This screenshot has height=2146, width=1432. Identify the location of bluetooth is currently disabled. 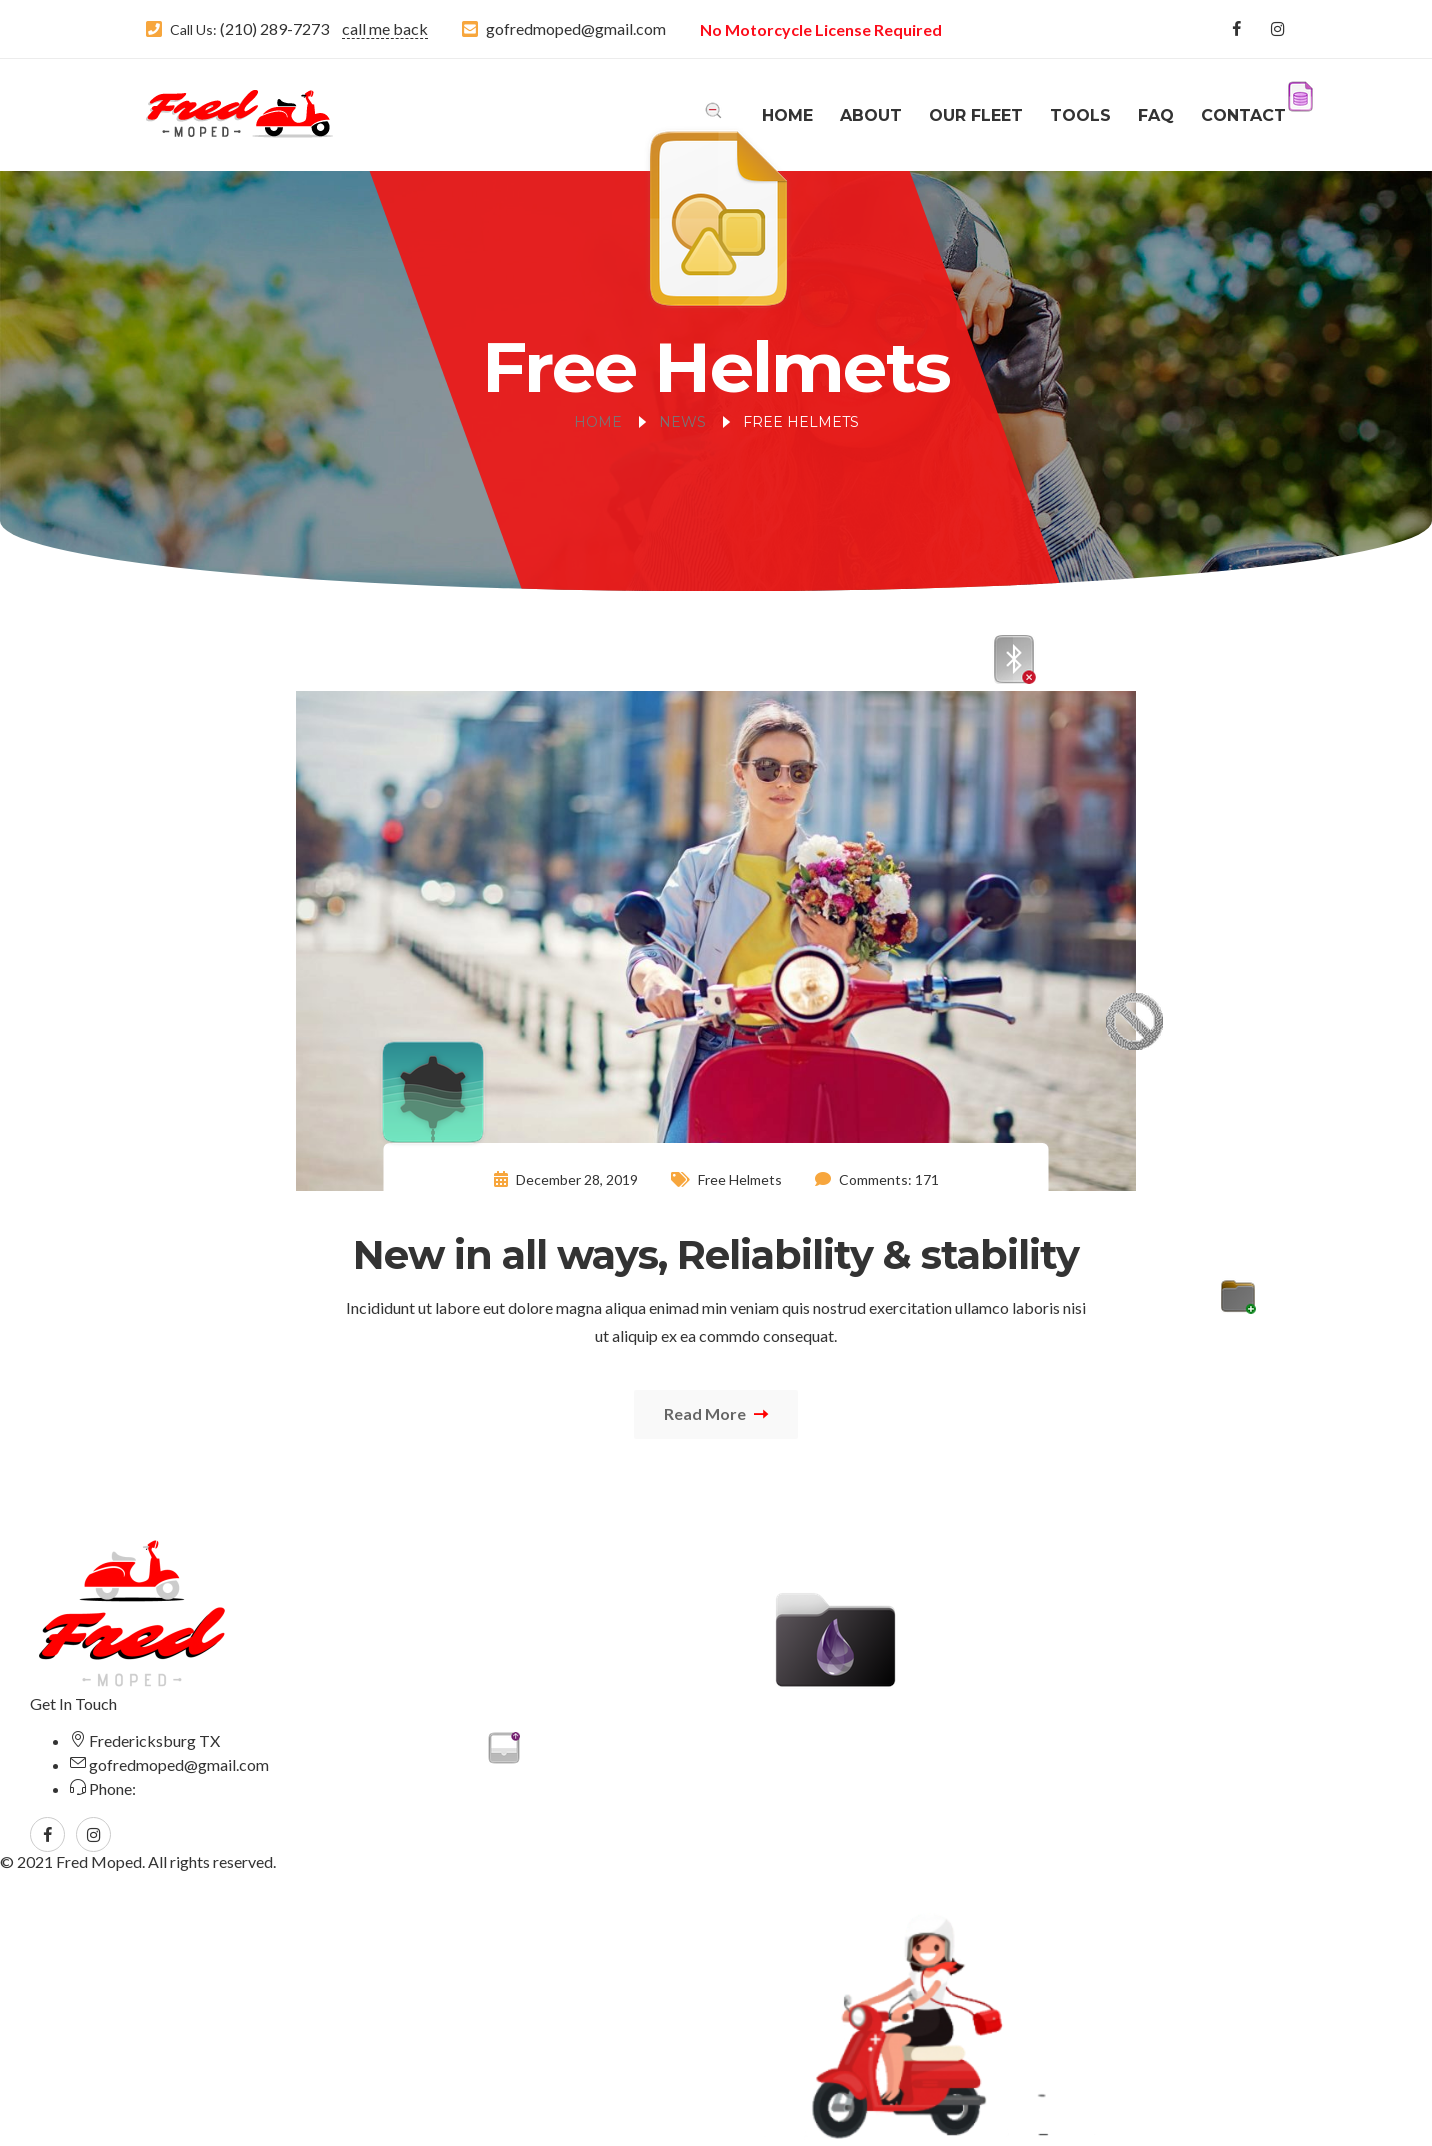
(1014, 659).